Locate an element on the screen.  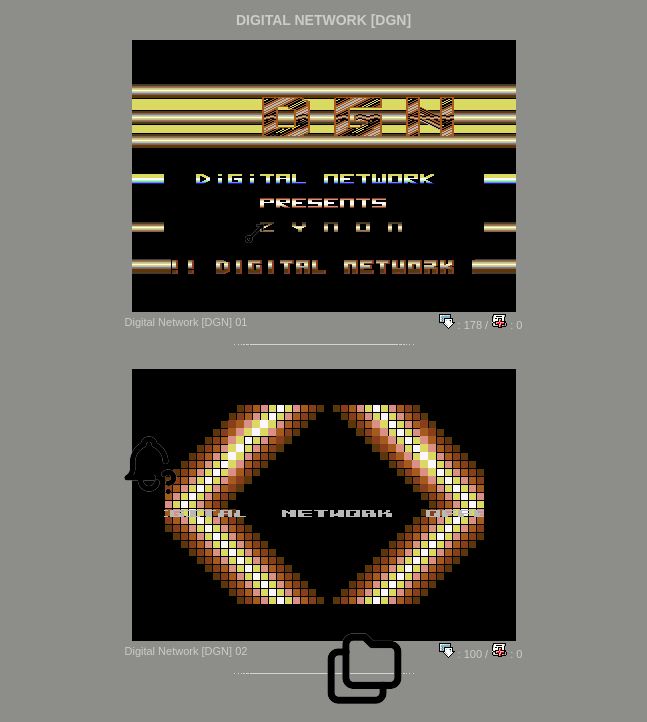
browse all folders is located at coordinates (364, 670).